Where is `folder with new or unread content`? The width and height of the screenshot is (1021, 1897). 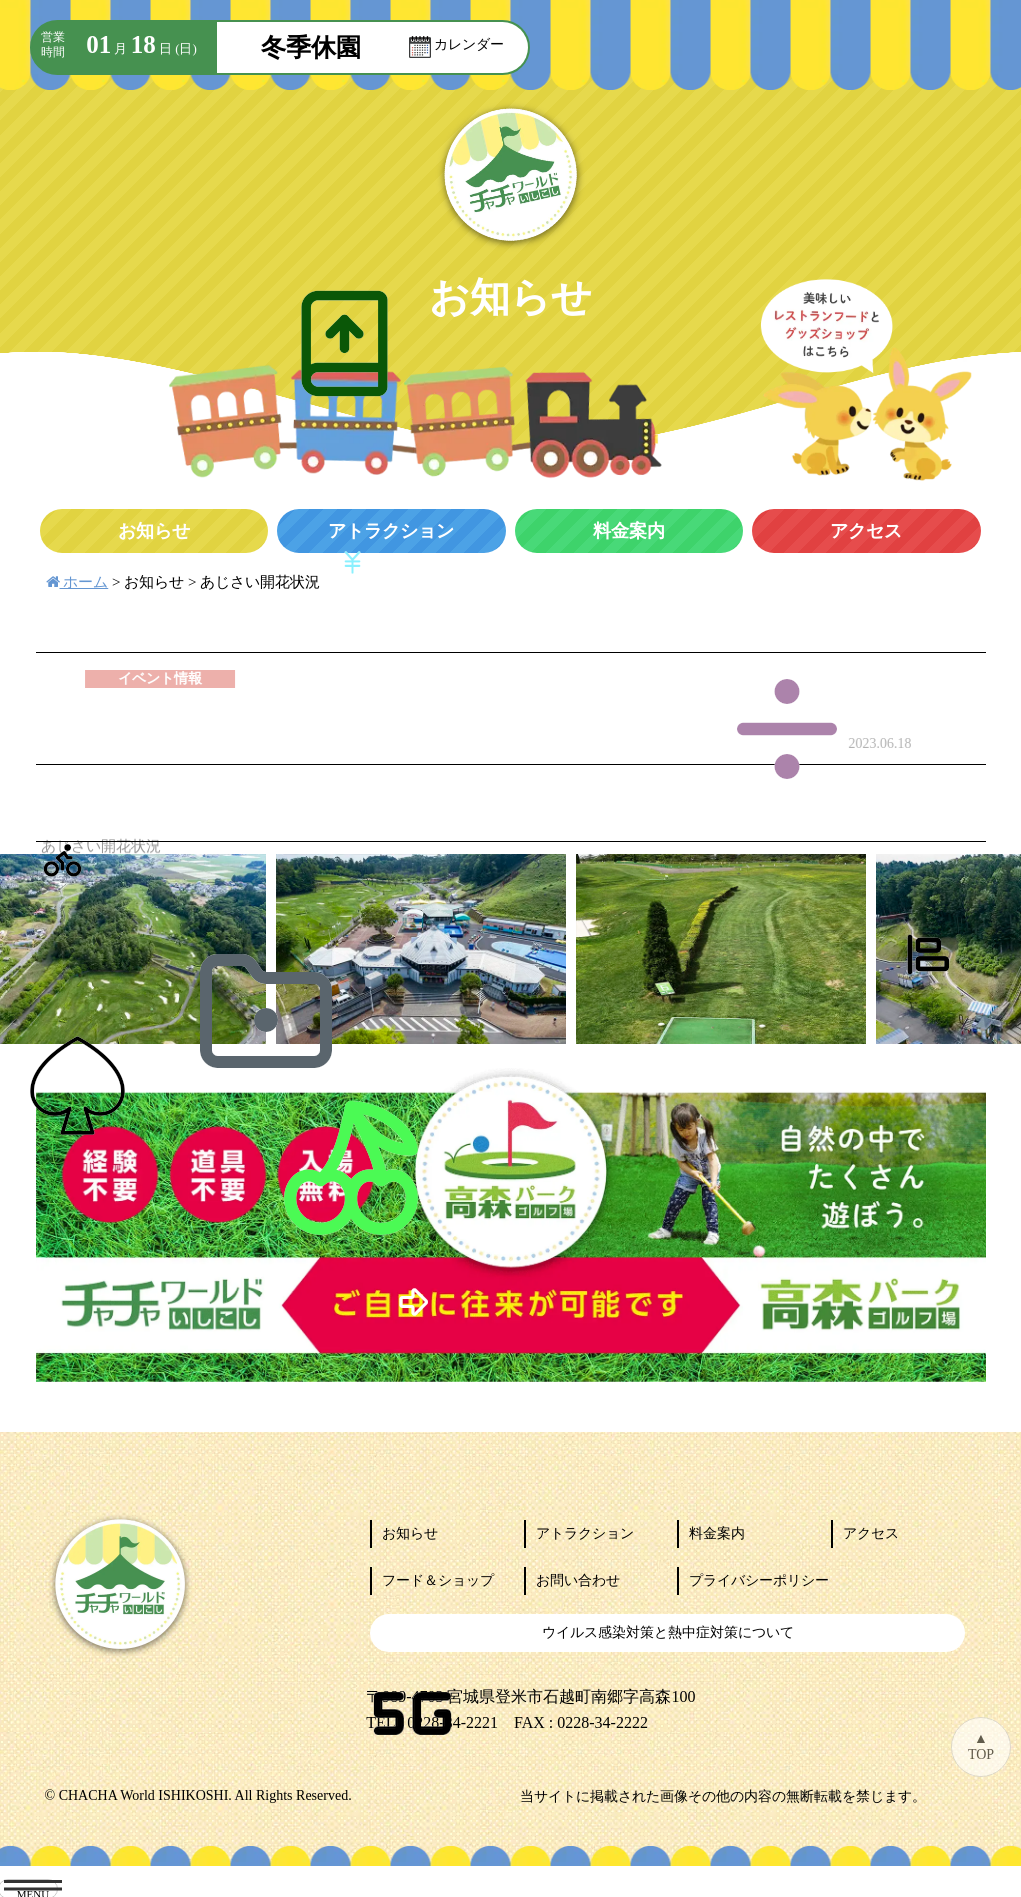
folder with new or unread content is located at coordinates (266, 1014).